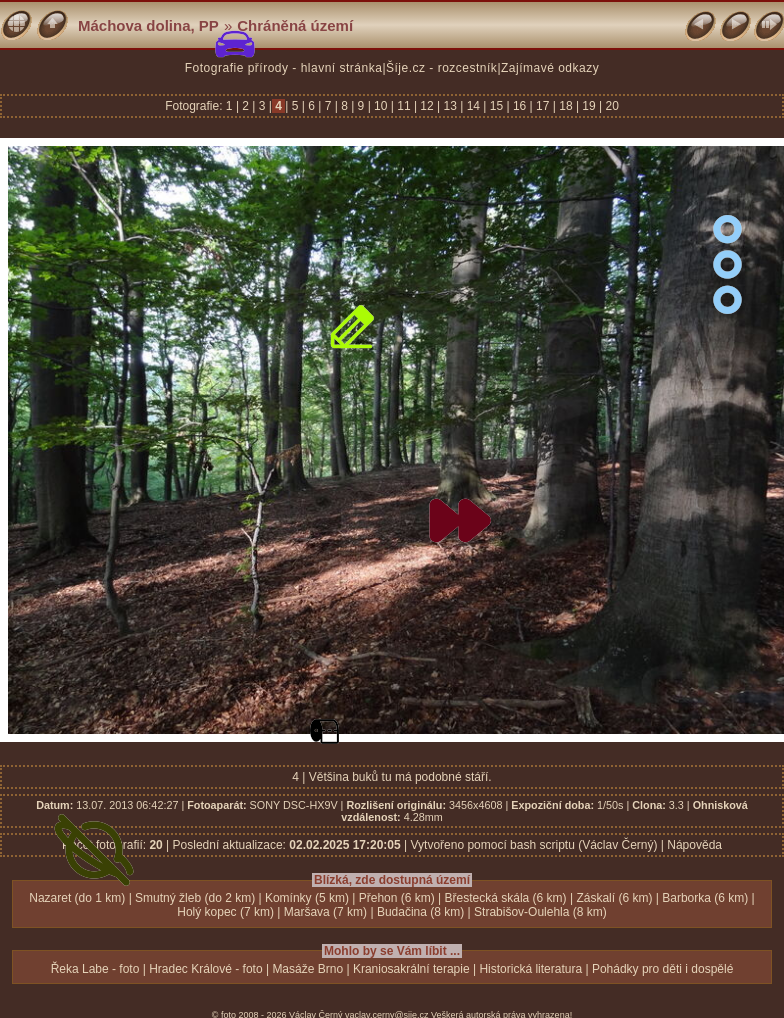 The height and width of the screenshot is (1018, 784). I want to click on edit or modify content, so click(351, 327).